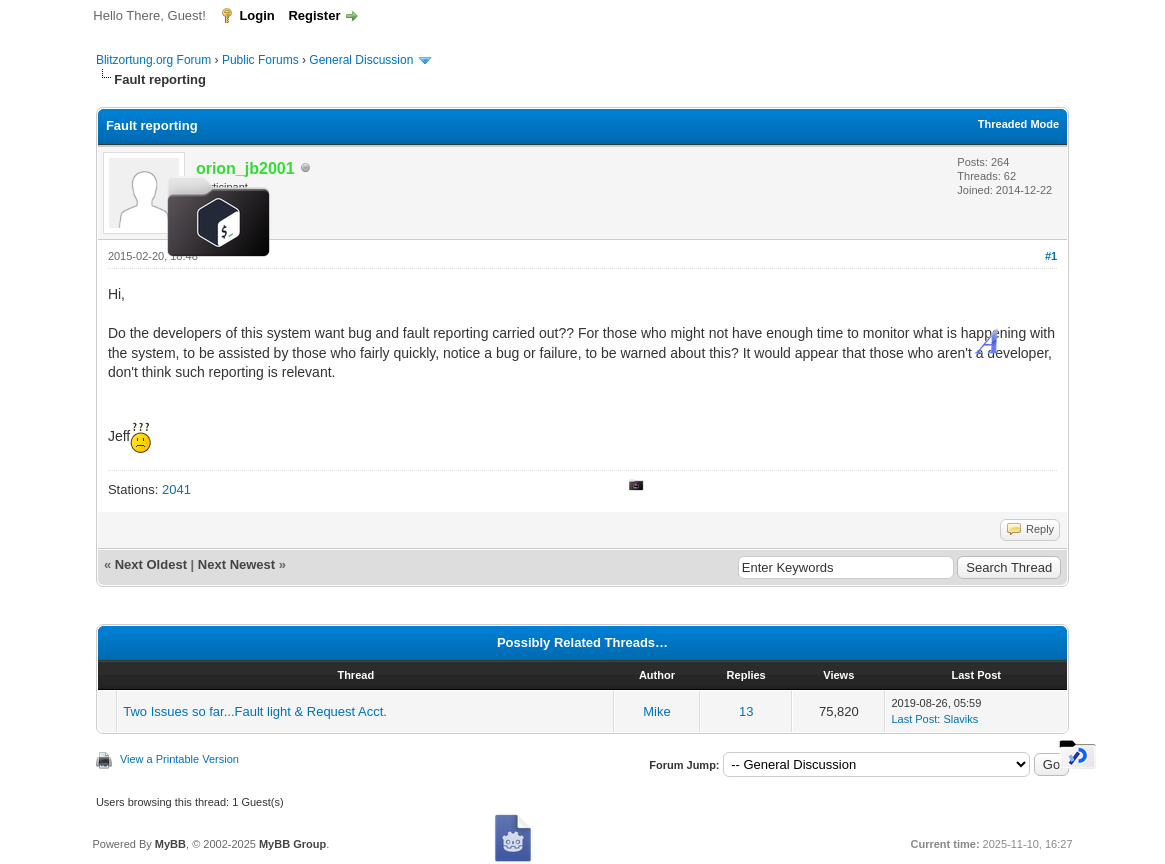 Image resolution: width=1165 pixels, height=864 pixels. I want to click on folder containing files currently being processed, so click(1077, 755).